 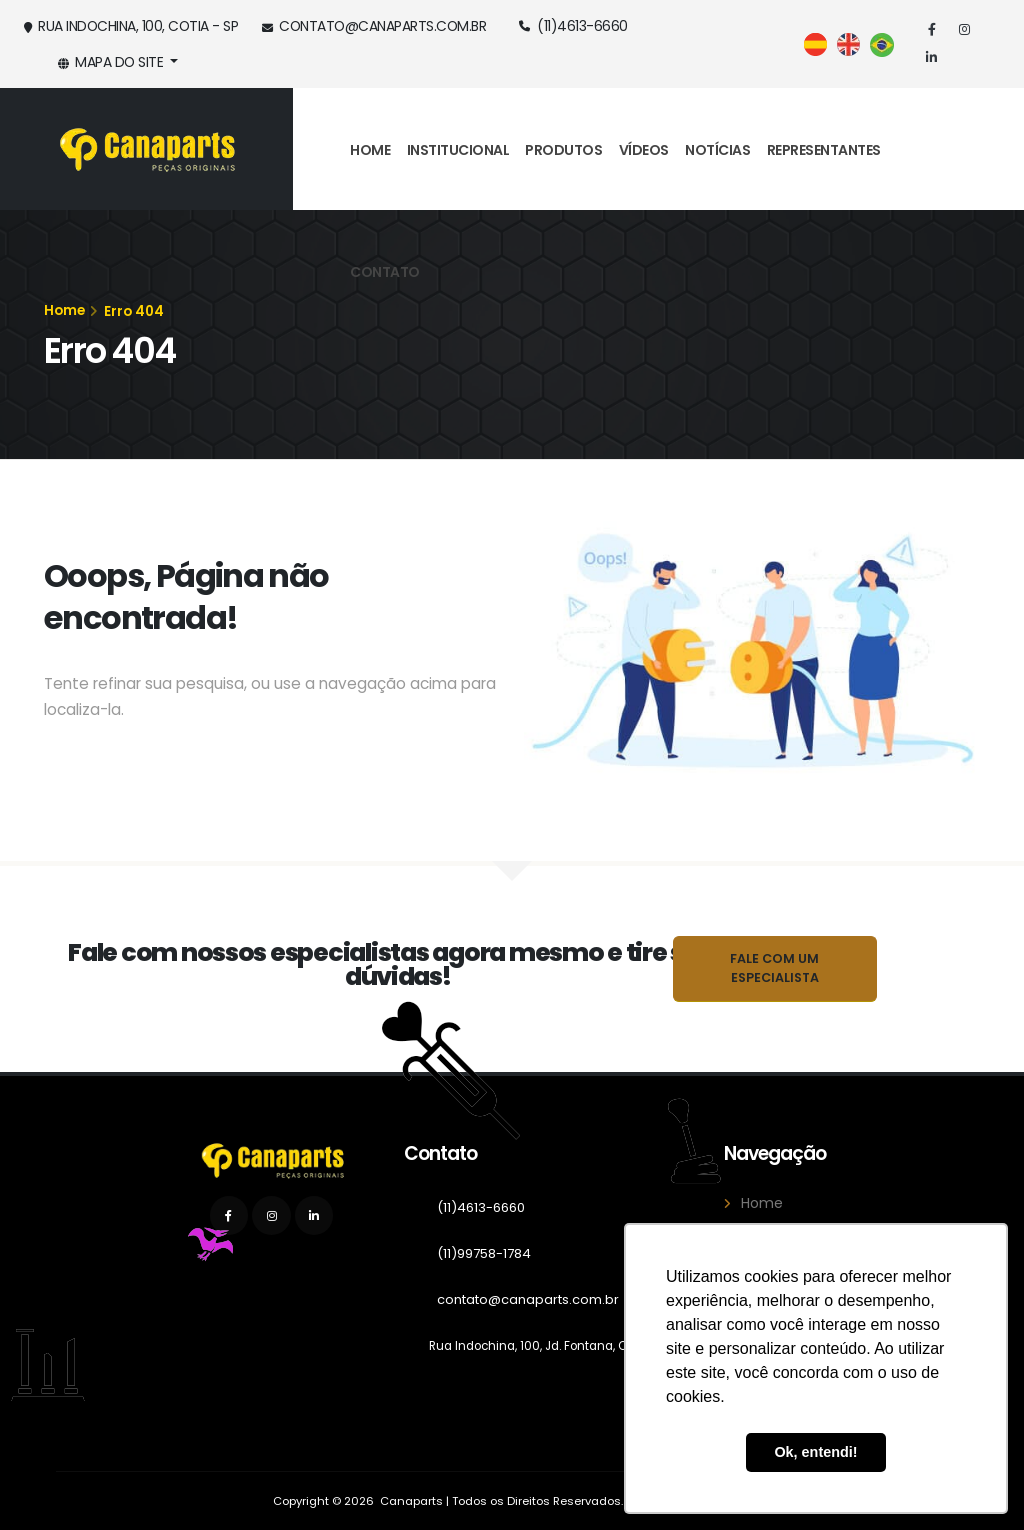 What do you see at coordinates (210, 1244) in the screenshot?
I see `pterodactyl or flying dinosaur icon for a game element` at bounding box center [210, 1244].